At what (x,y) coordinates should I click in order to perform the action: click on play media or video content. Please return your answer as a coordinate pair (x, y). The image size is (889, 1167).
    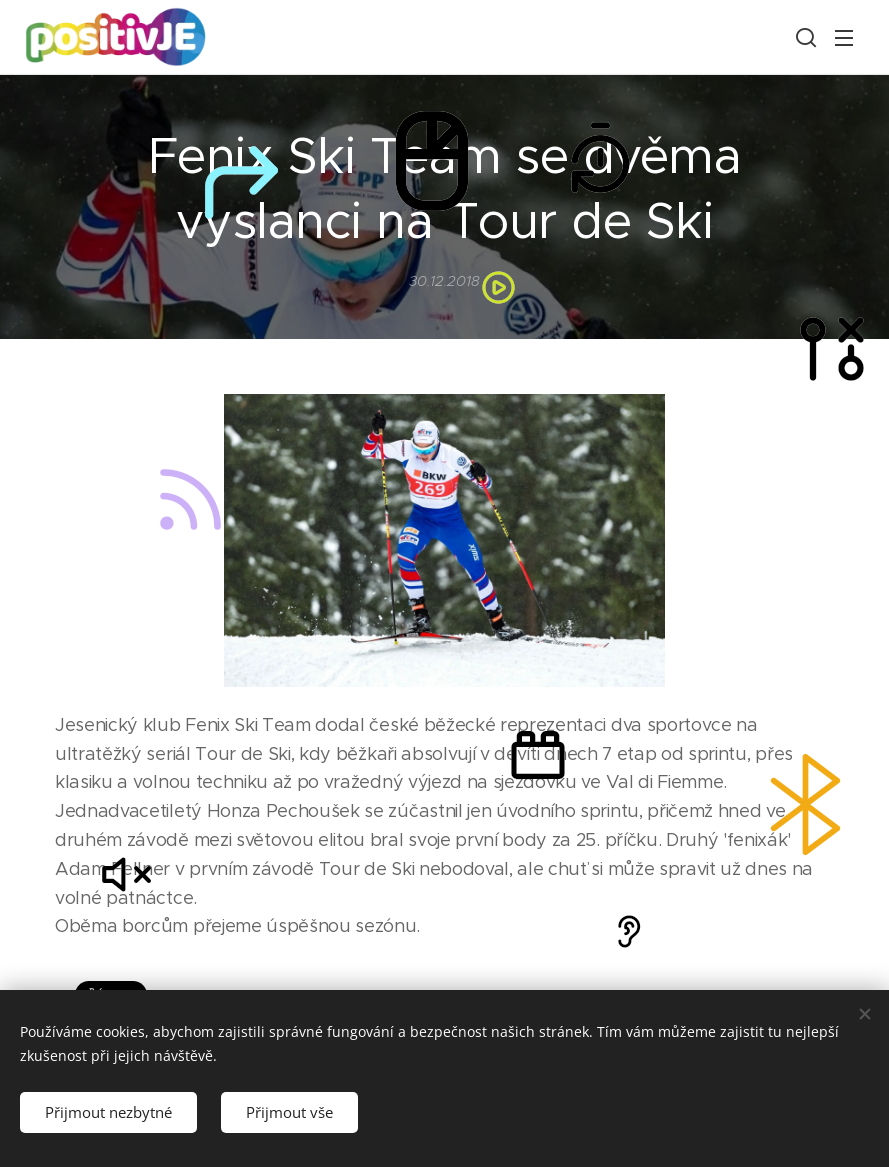
    Looking at the image, I should click on (498, 287).